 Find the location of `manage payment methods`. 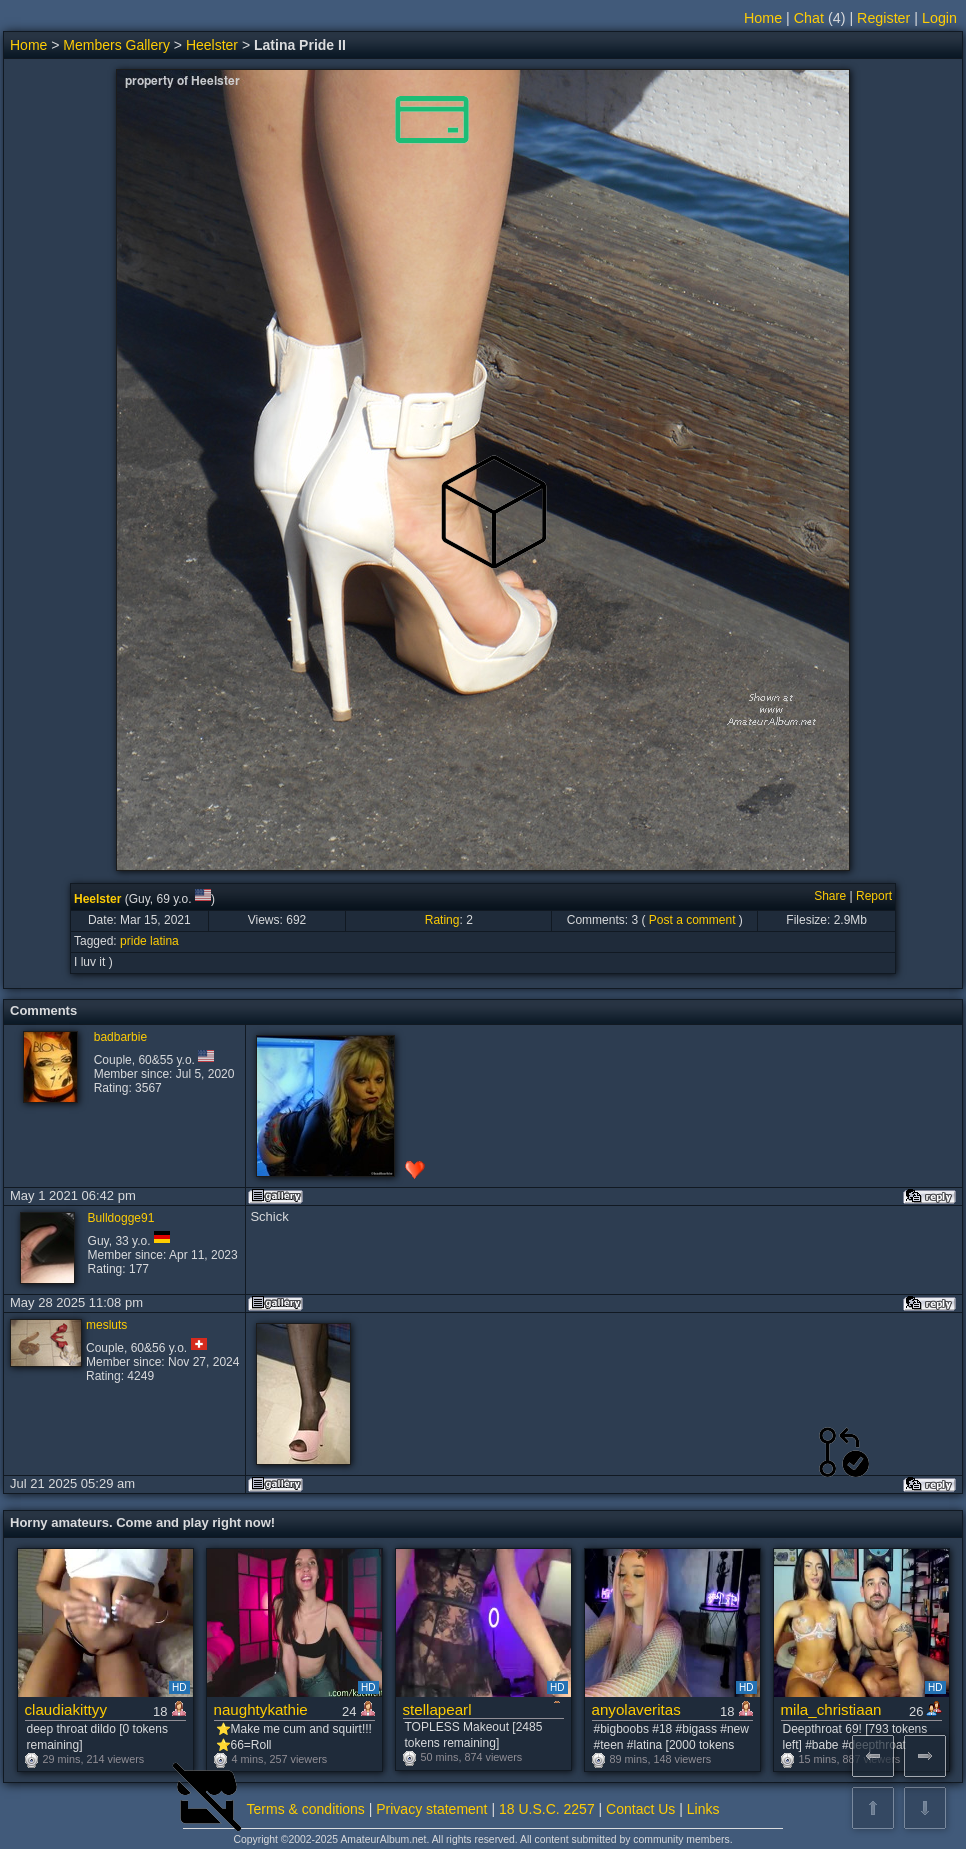

manage payment methods is located at coordinates (432, 117).